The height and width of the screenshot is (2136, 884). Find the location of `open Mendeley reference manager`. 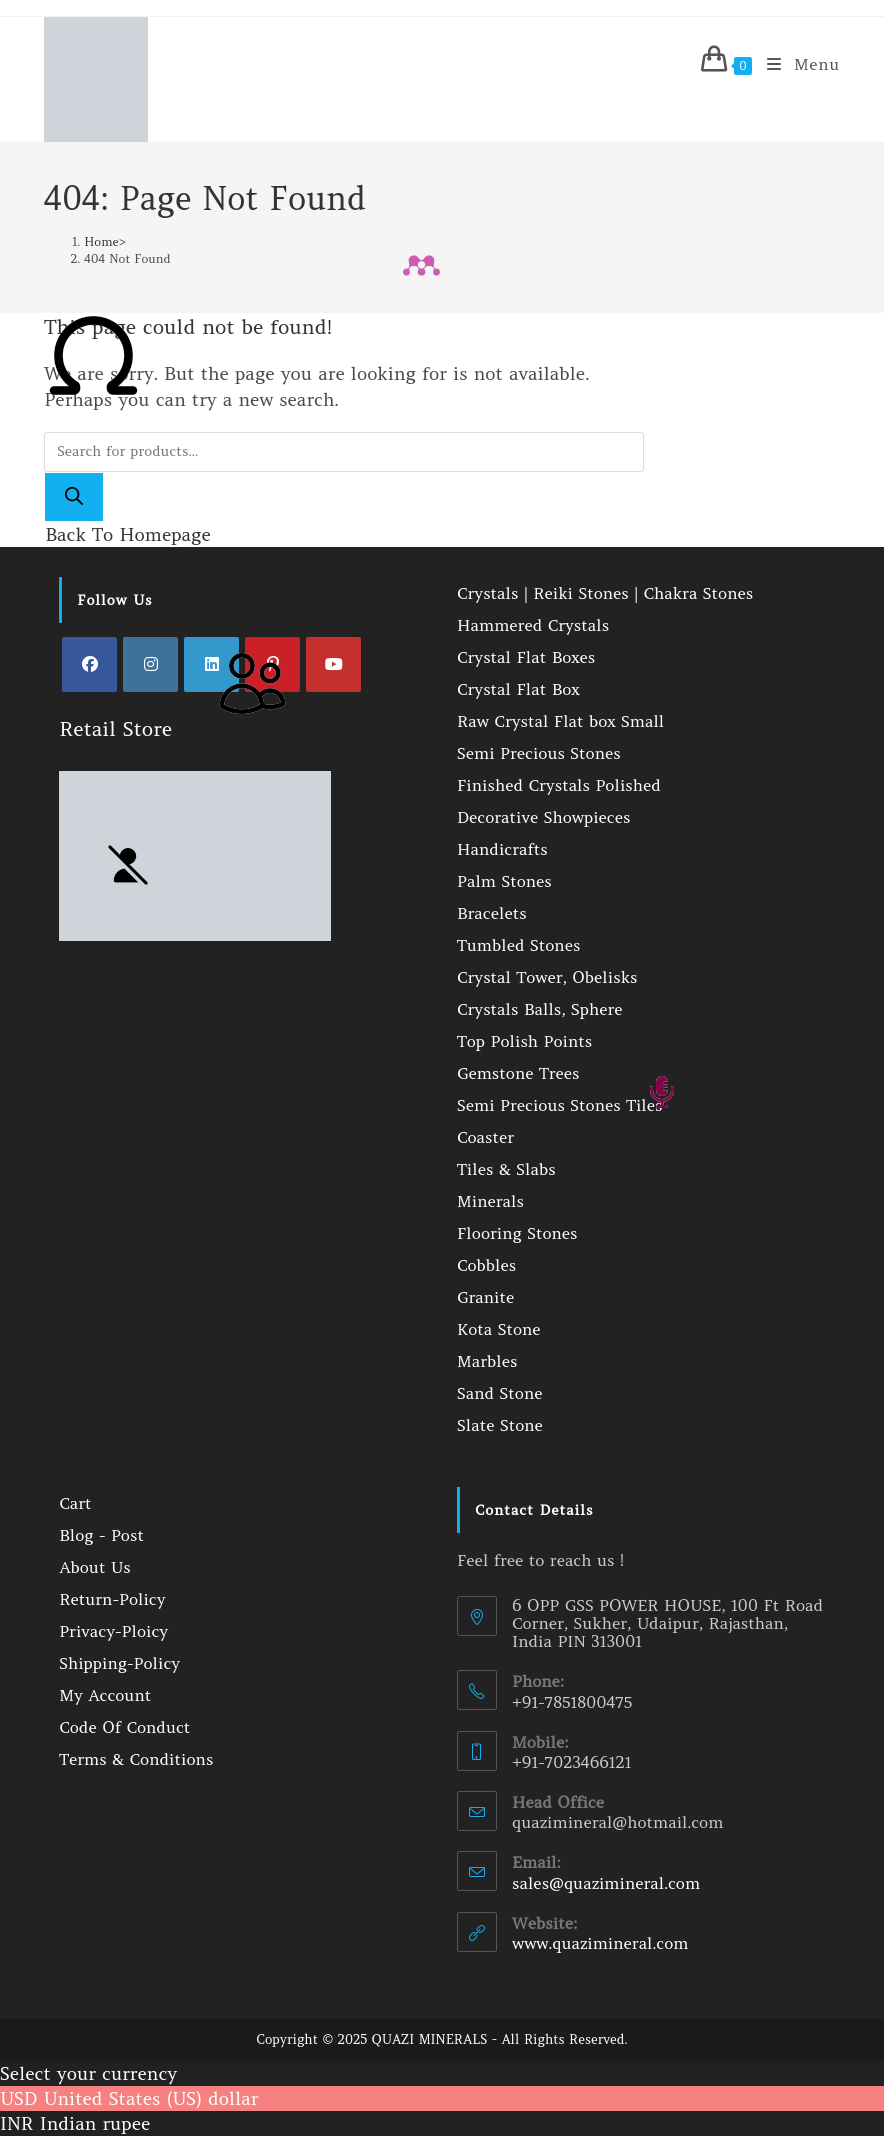

open Mendeley reference manager is located at coordinates (421, 265).